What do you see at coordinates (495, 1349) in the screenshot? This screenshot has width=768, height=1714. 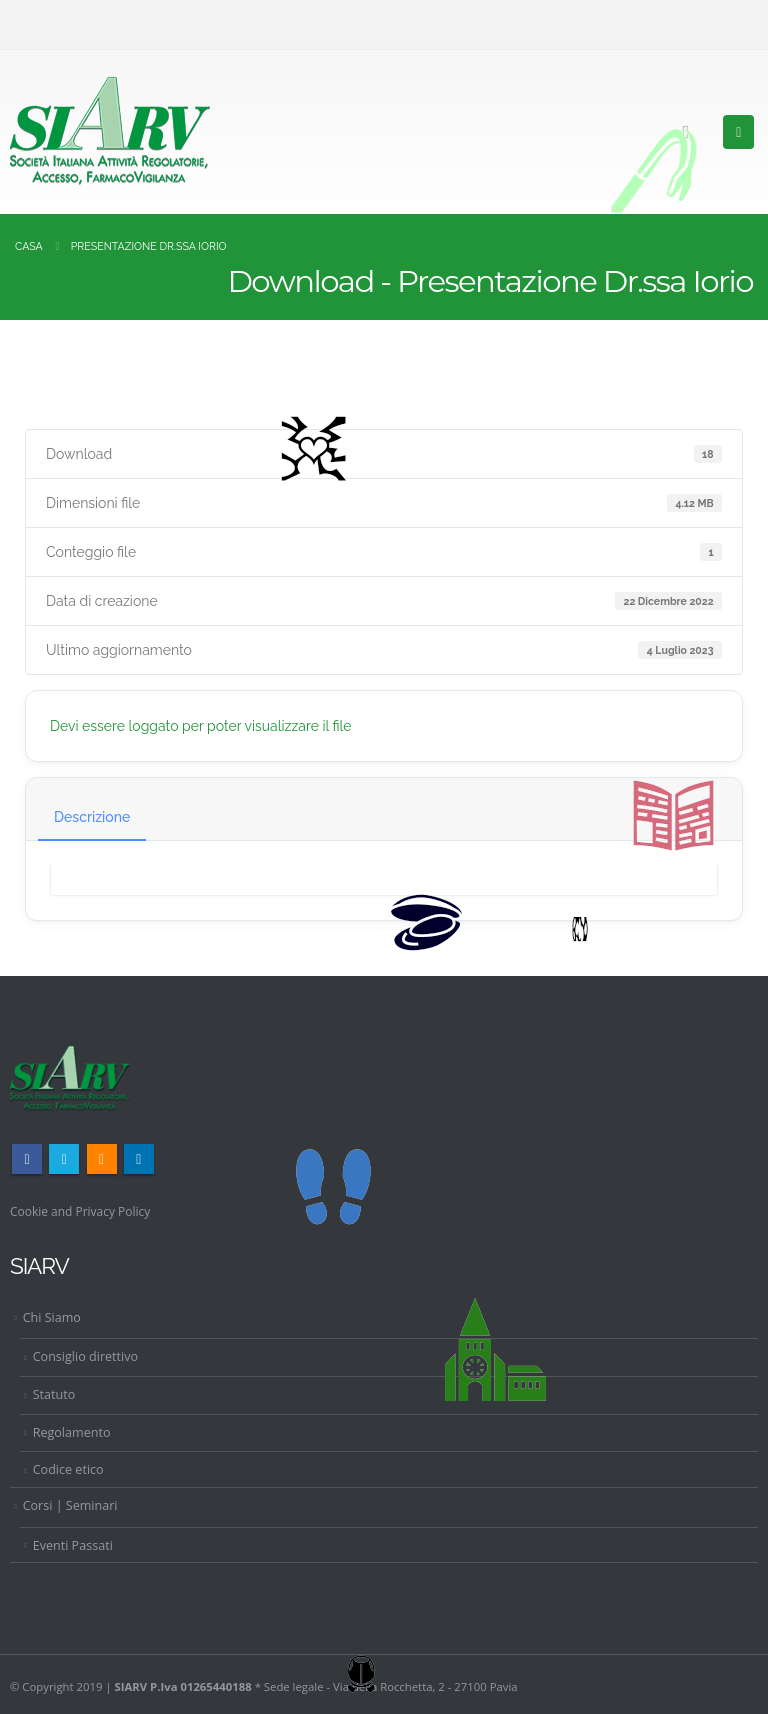 I see `locate nearby churches or places of worship` at bounding box center [495, 1349].